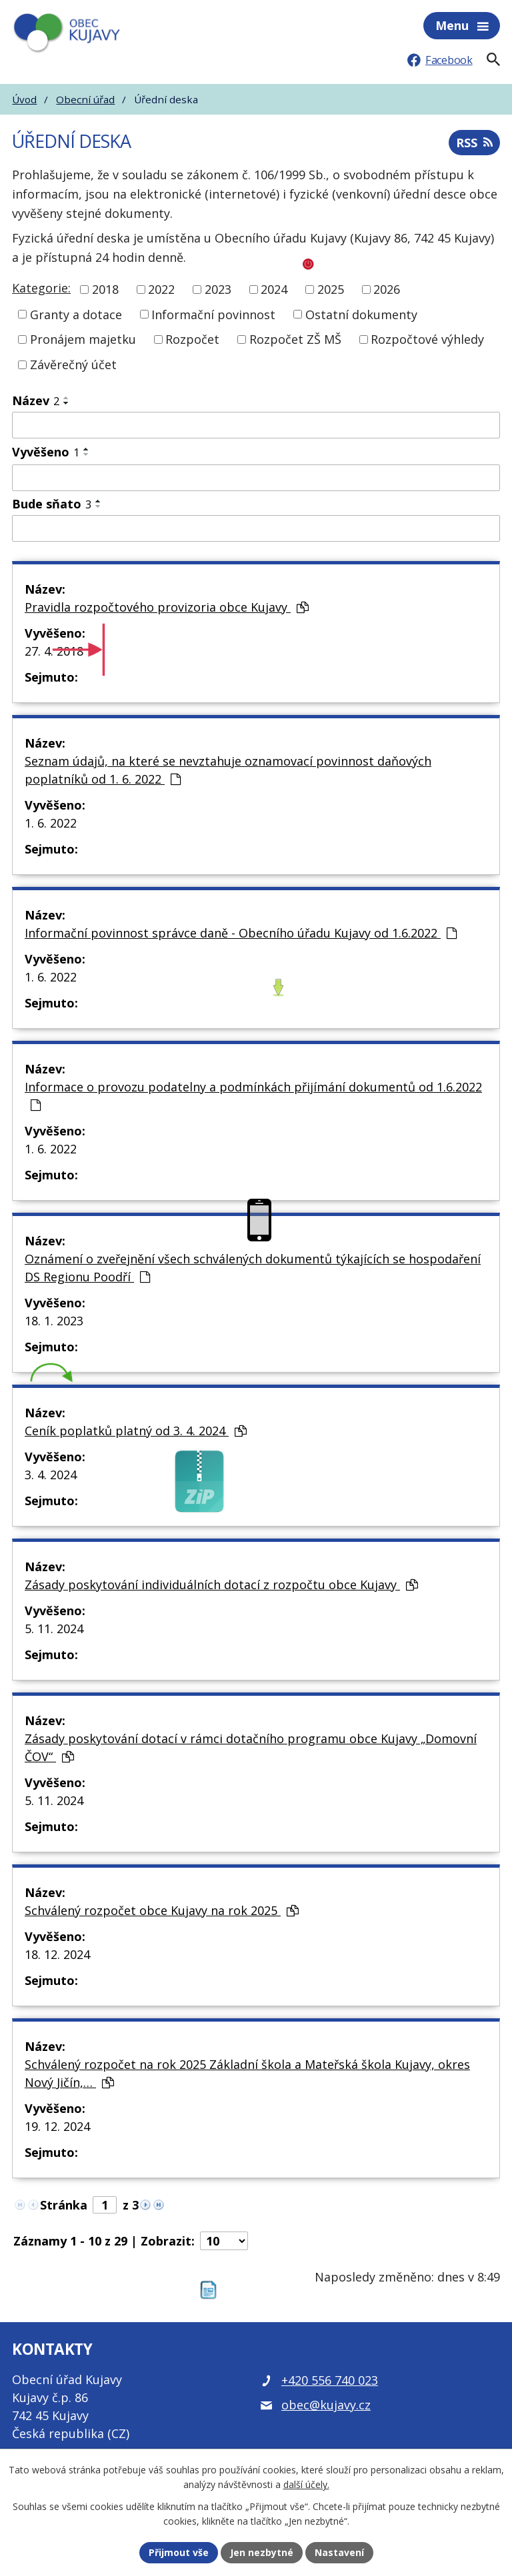  I want to click on save the current document, so click(278, 987).